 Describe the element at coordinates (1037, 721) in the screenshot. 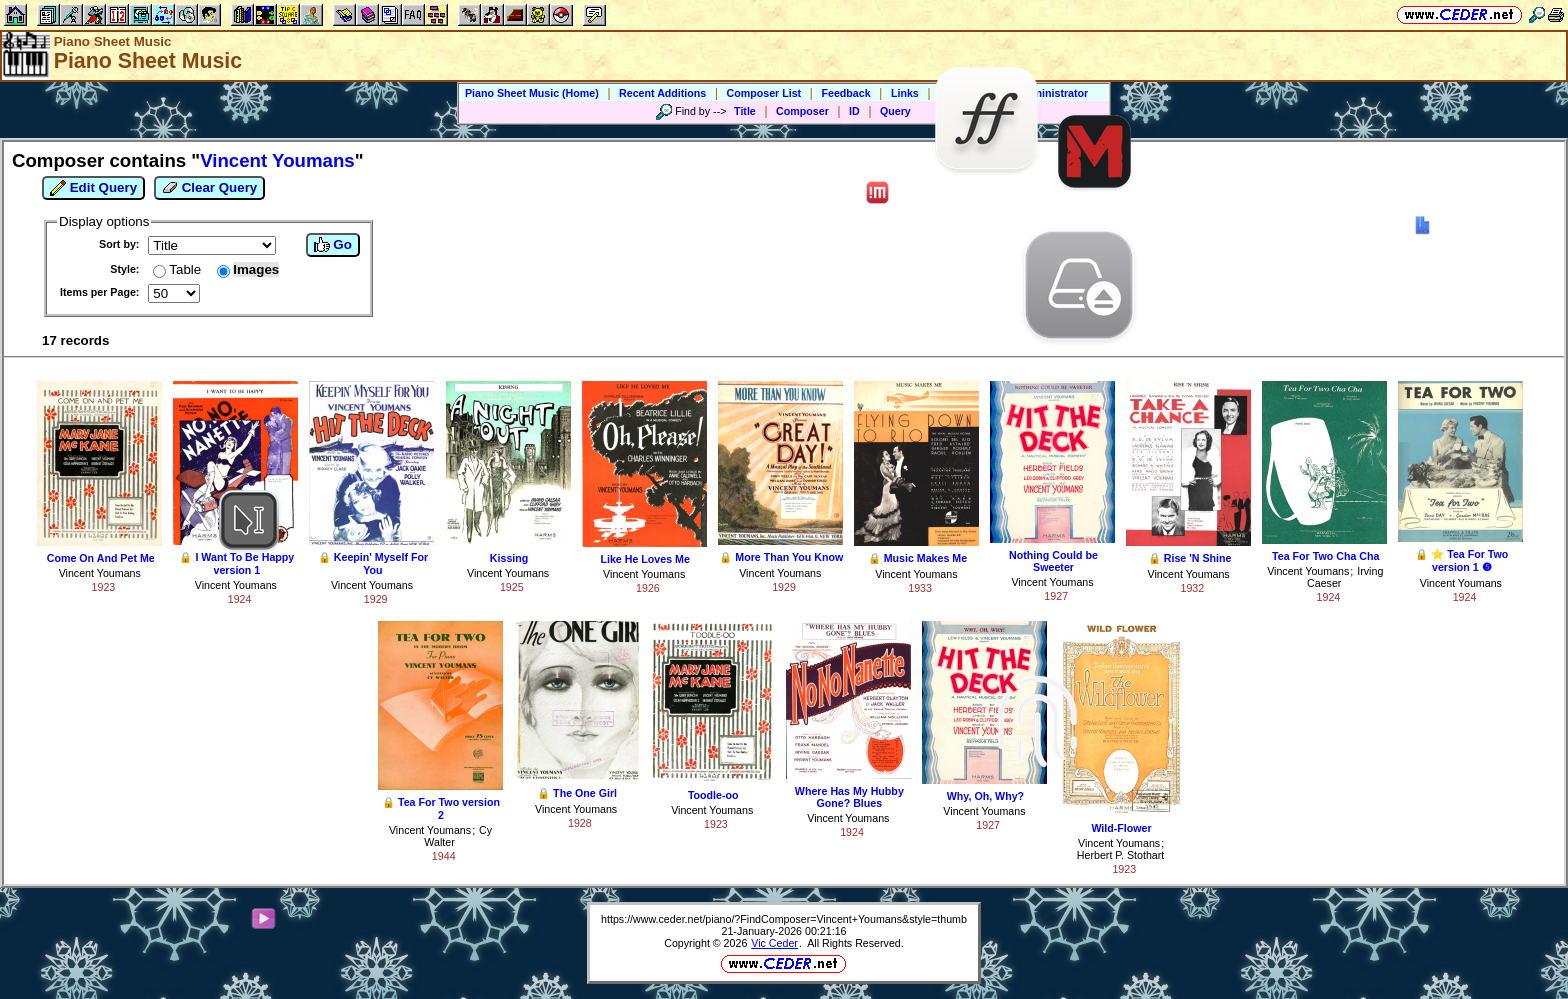

I see `authenticate using fingerprint recognition` at that location.